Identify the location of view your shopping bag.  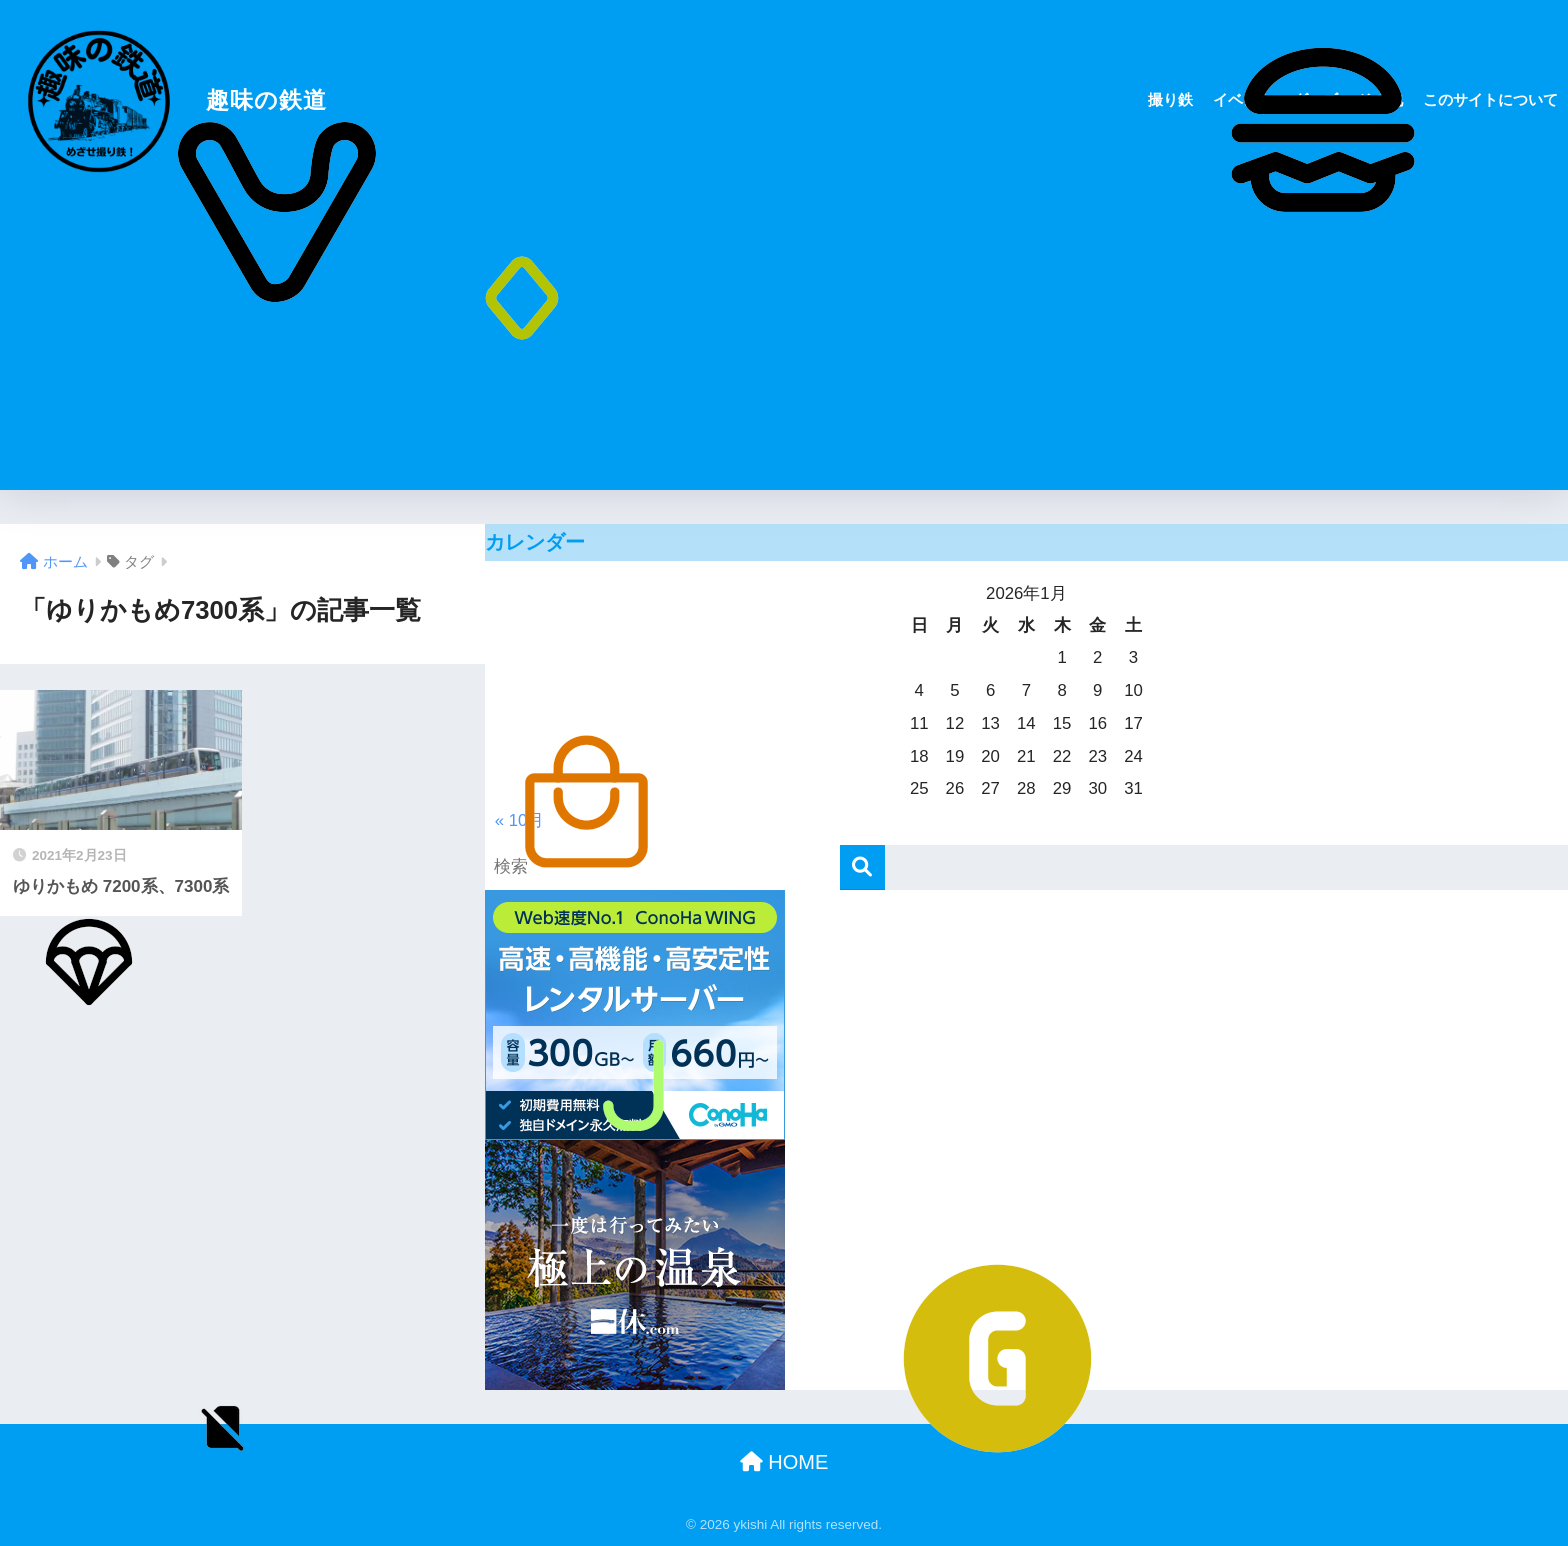
(586, 801).